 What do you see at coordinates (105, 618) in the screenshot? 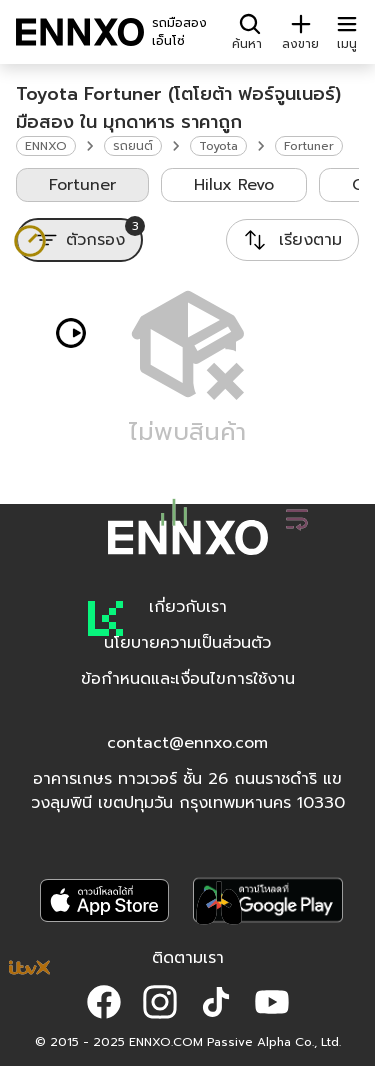
I see `livekit logo - real-time audio/video platform branding` at bounding box center [105, 618].